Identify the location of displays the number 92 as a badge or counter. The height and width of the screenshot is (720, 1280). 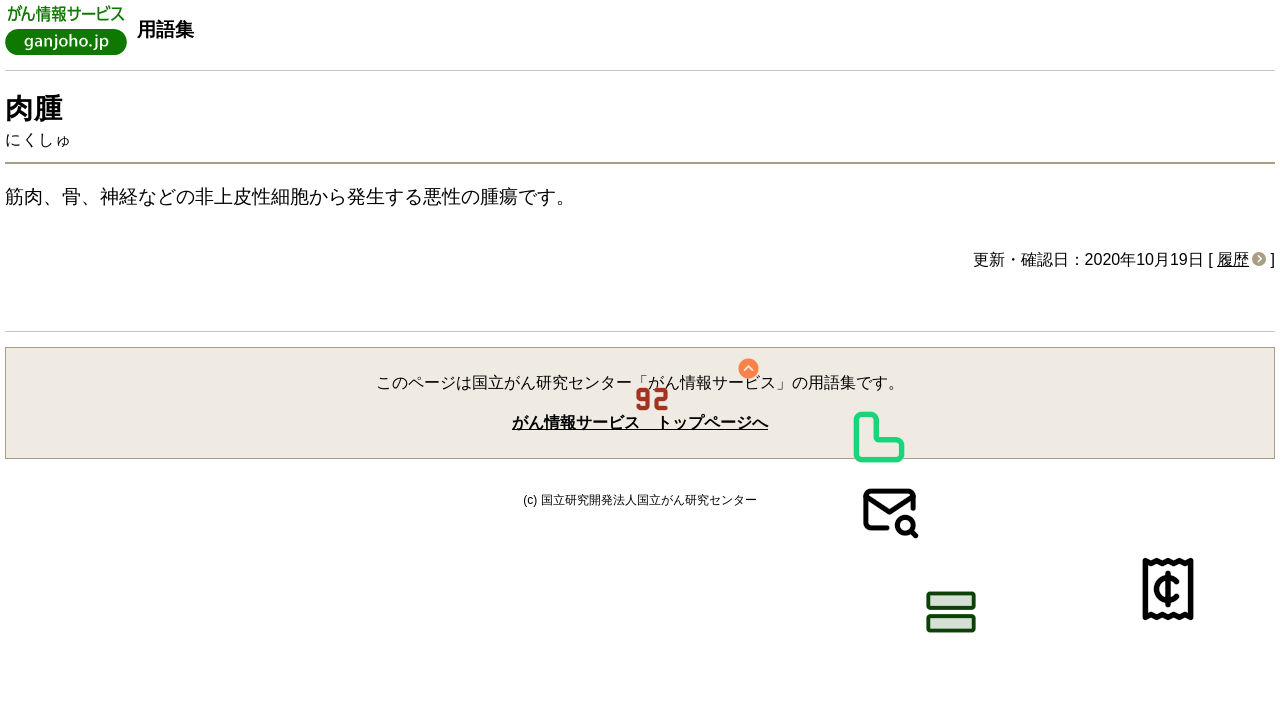
(652, 399).